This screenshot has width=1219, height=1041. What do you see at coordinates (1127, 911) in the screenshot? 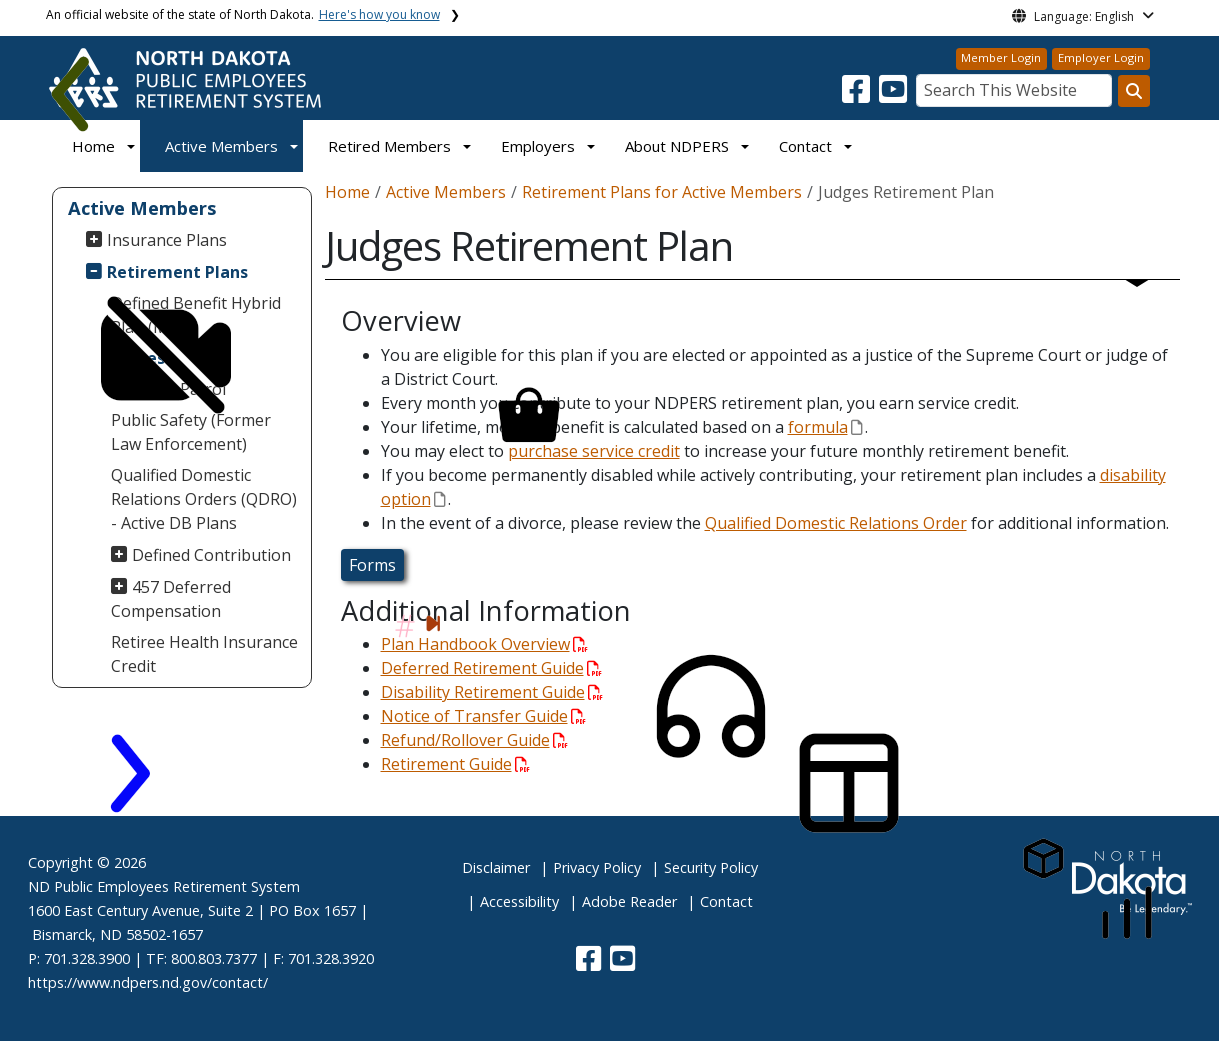
I see `view analytics or statistics` at bounding box center [1127, 911].